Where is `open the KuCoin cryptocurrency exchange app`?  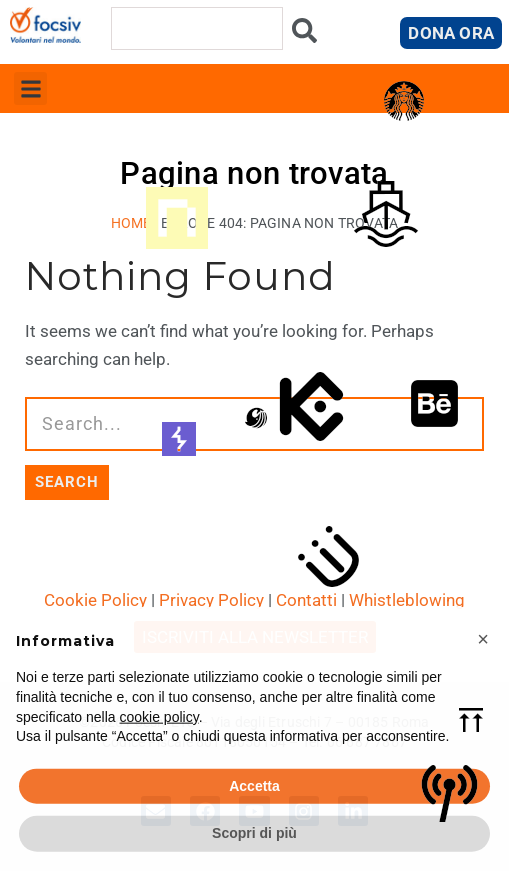
open the KuCoin cryptocurrency exchange app is located at coordinates (311, 406).